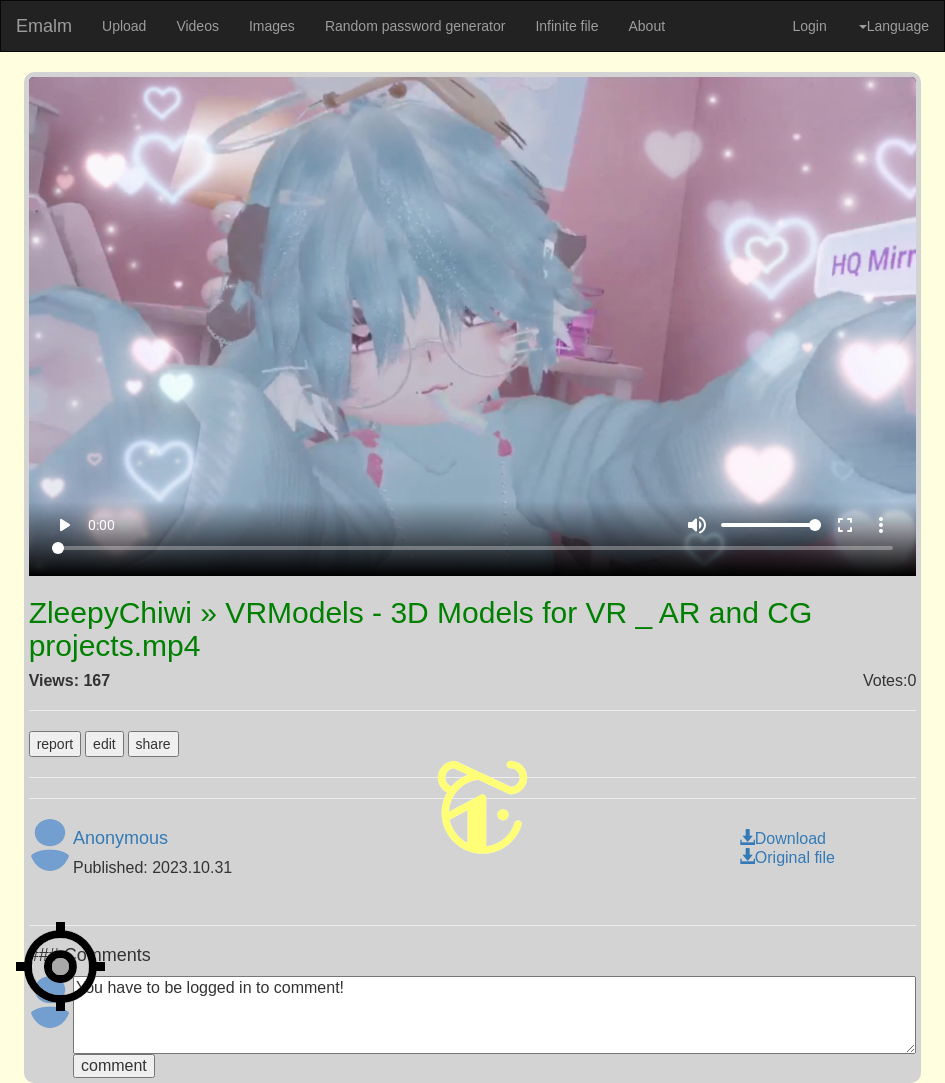 This screenshot has width=945, height=1083. I want to click on open the New York Times app, so click(482, 805).